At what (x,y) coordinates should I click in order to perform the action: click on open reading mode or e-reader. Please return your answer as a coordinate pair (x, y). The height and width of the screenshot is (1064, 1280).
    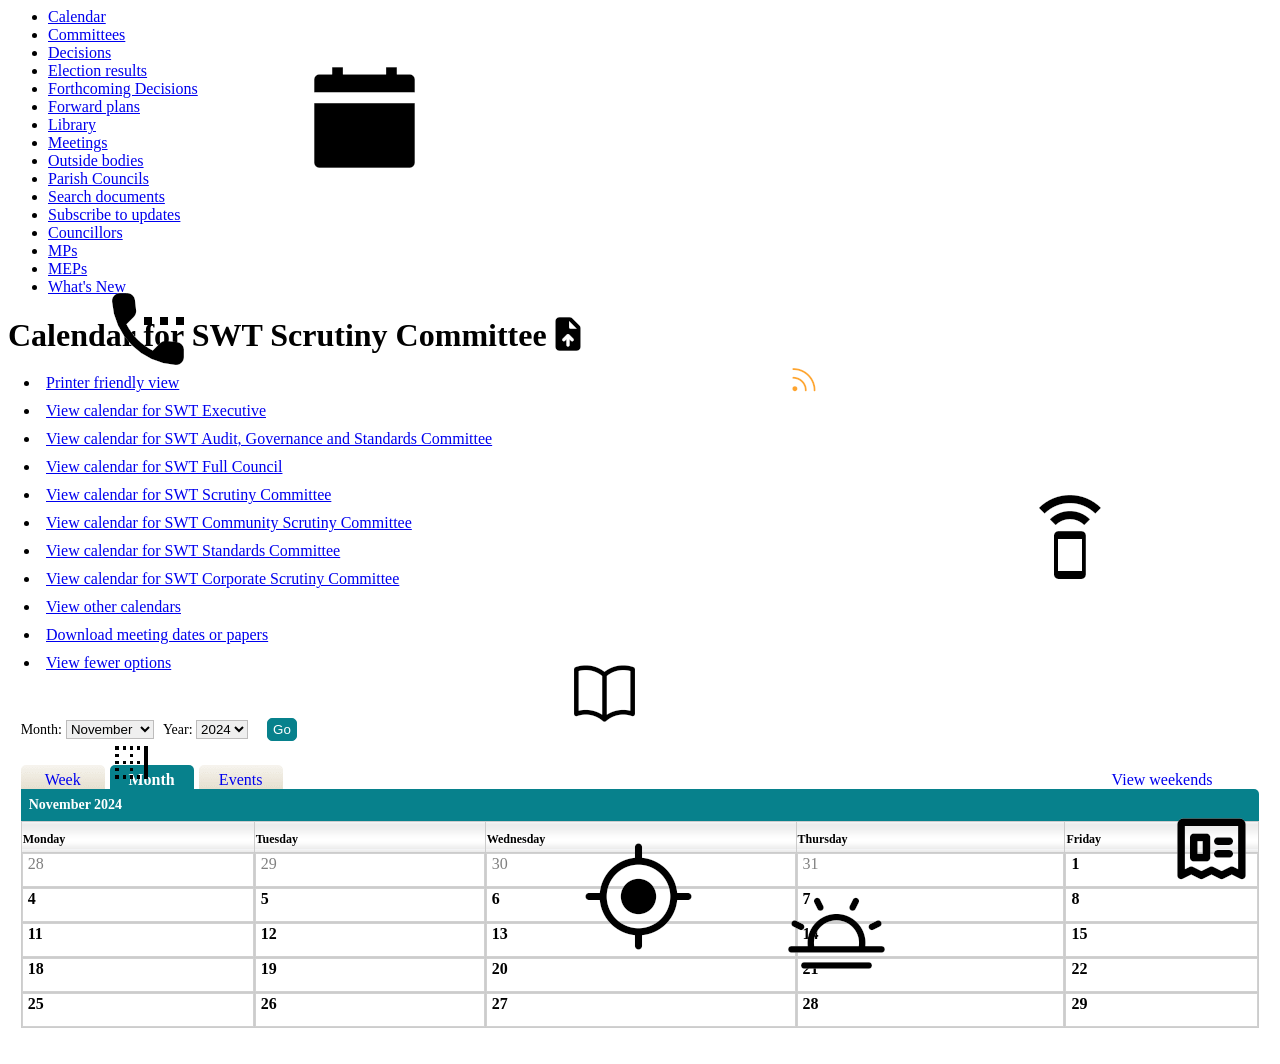
    Looking at the image, I should click on (604, 693).